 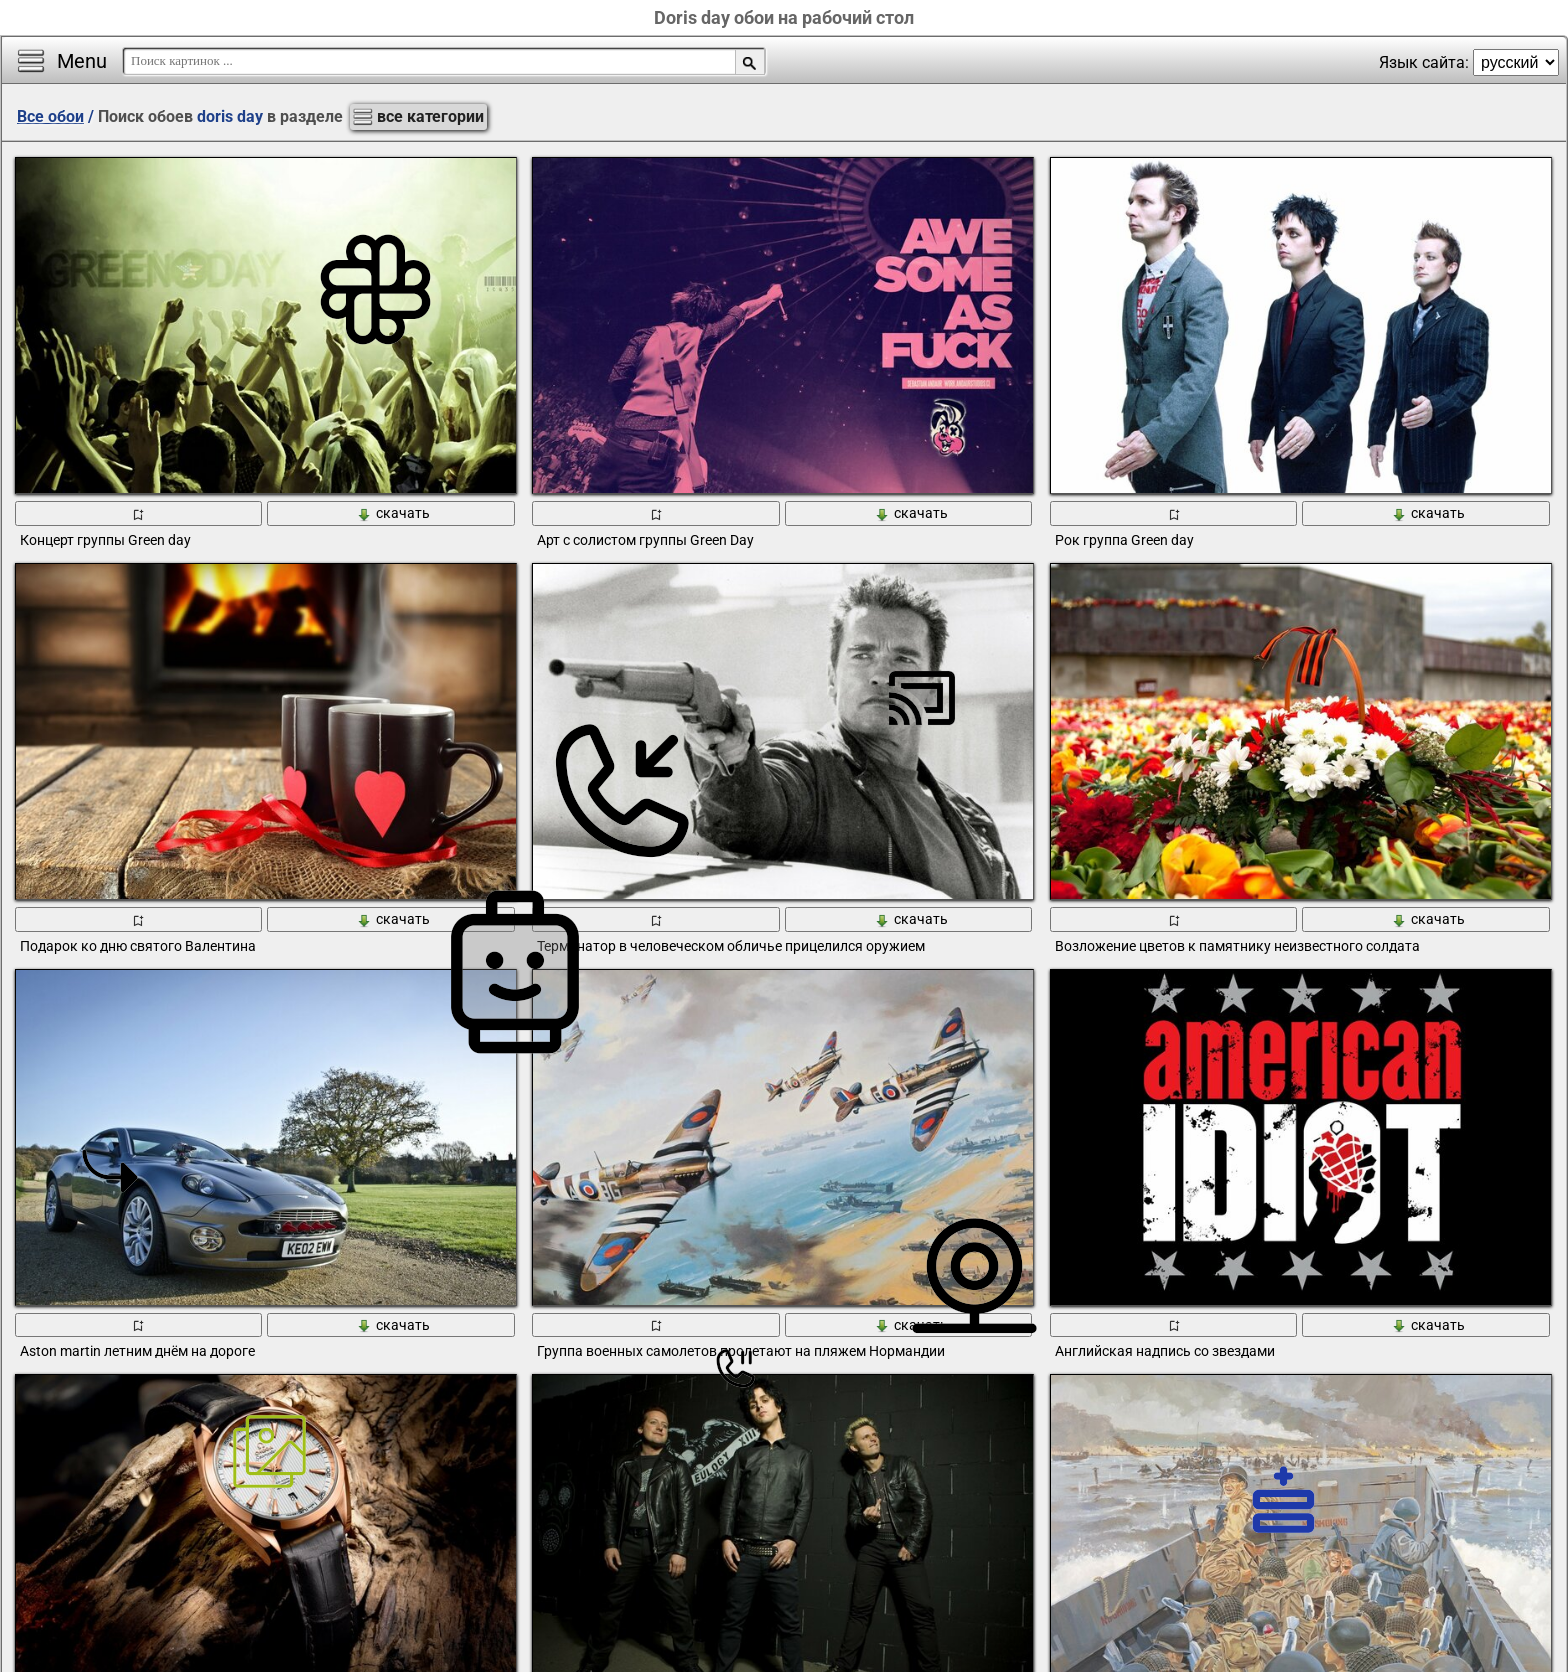 What do you see at coordinates (922, 698) in the screenshot?
I see `indicates active casting to a connected device` at bounding box center [922, 698].